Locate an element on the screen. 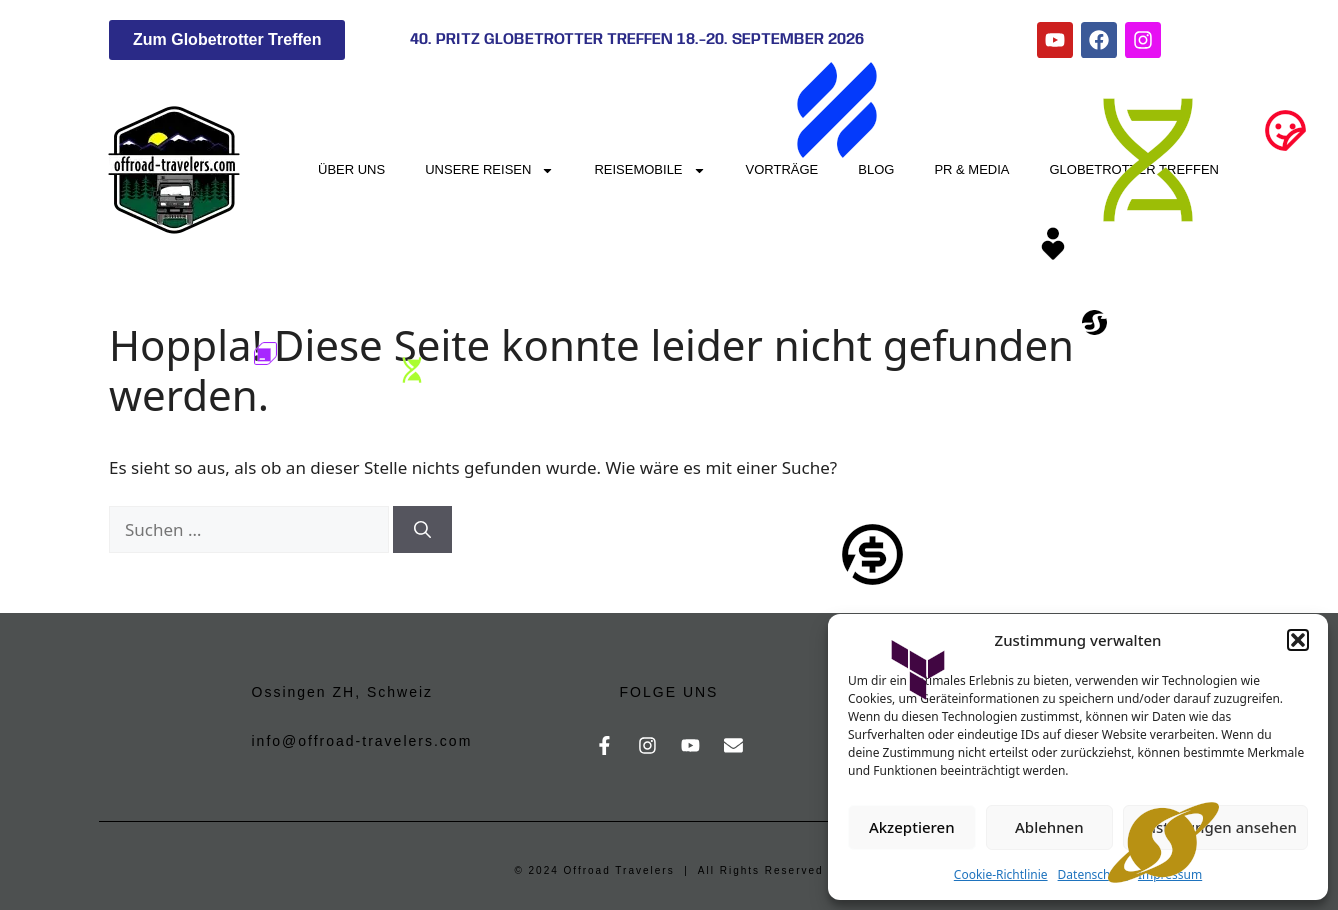 The image size is (1338, 910). access genetics or DNA-related information is located at coordinates (1148, 160).